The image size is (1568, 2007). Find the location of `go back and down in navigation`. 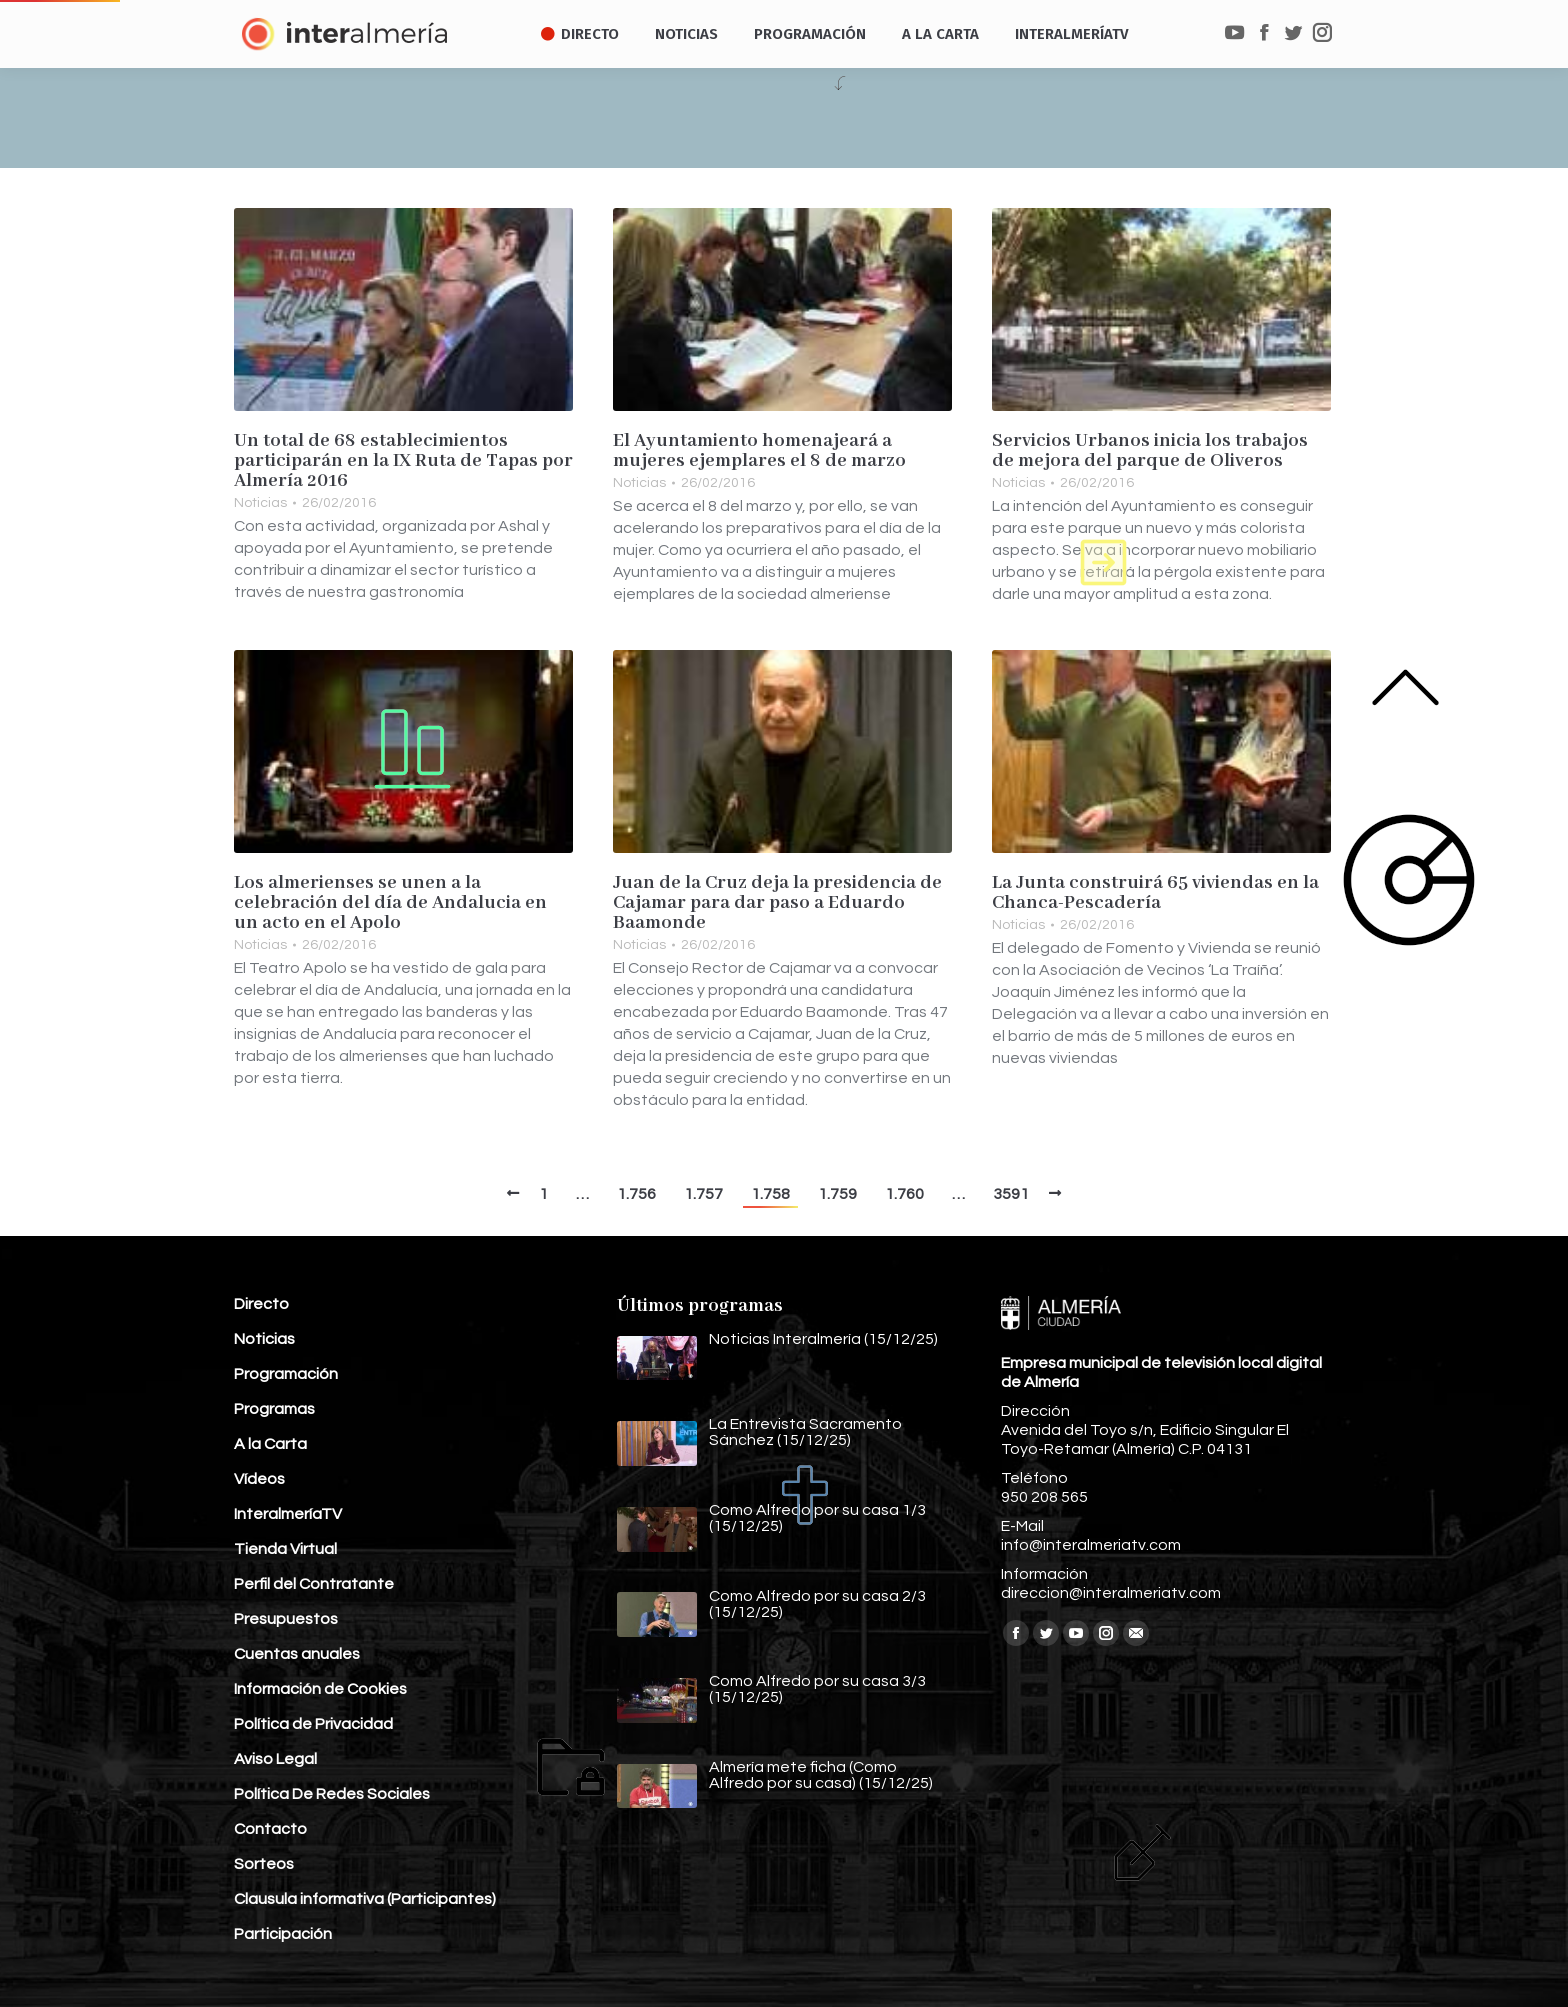

go back and down in navigation is located at coordinates (840, 83).